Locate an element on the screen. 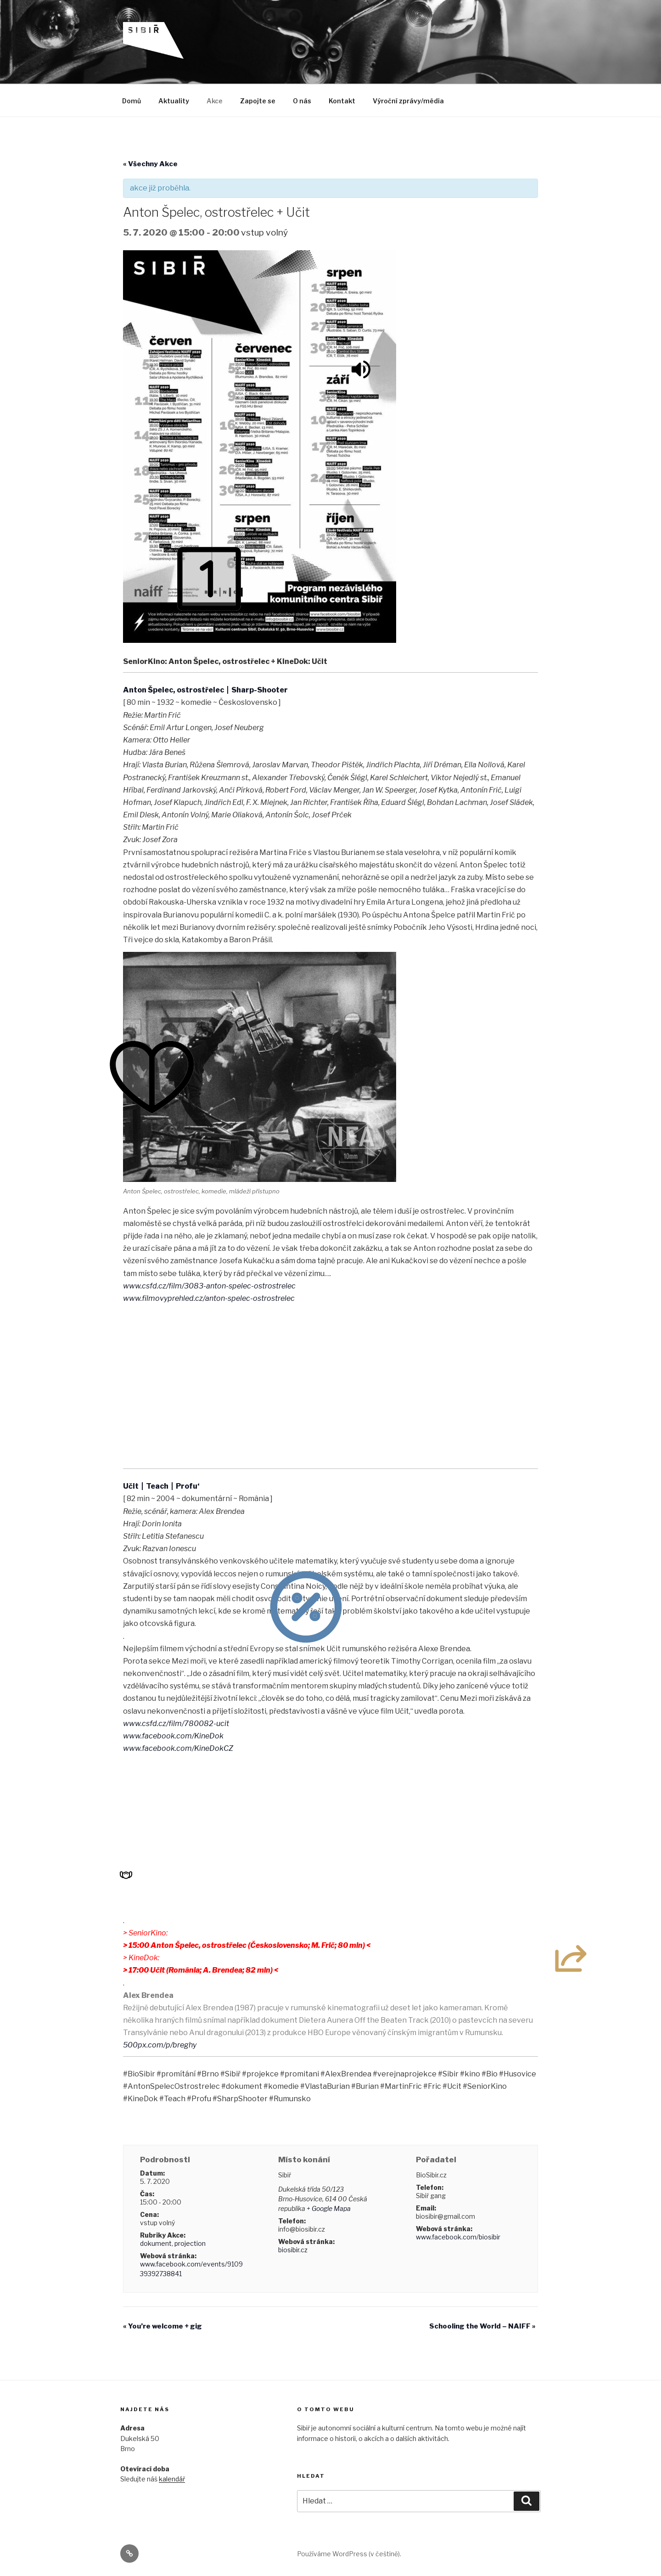 Image resolution: width=661 pixels, height=2576 pixels. indicates partial like or favorite status is located at coordinates (152, 1074).